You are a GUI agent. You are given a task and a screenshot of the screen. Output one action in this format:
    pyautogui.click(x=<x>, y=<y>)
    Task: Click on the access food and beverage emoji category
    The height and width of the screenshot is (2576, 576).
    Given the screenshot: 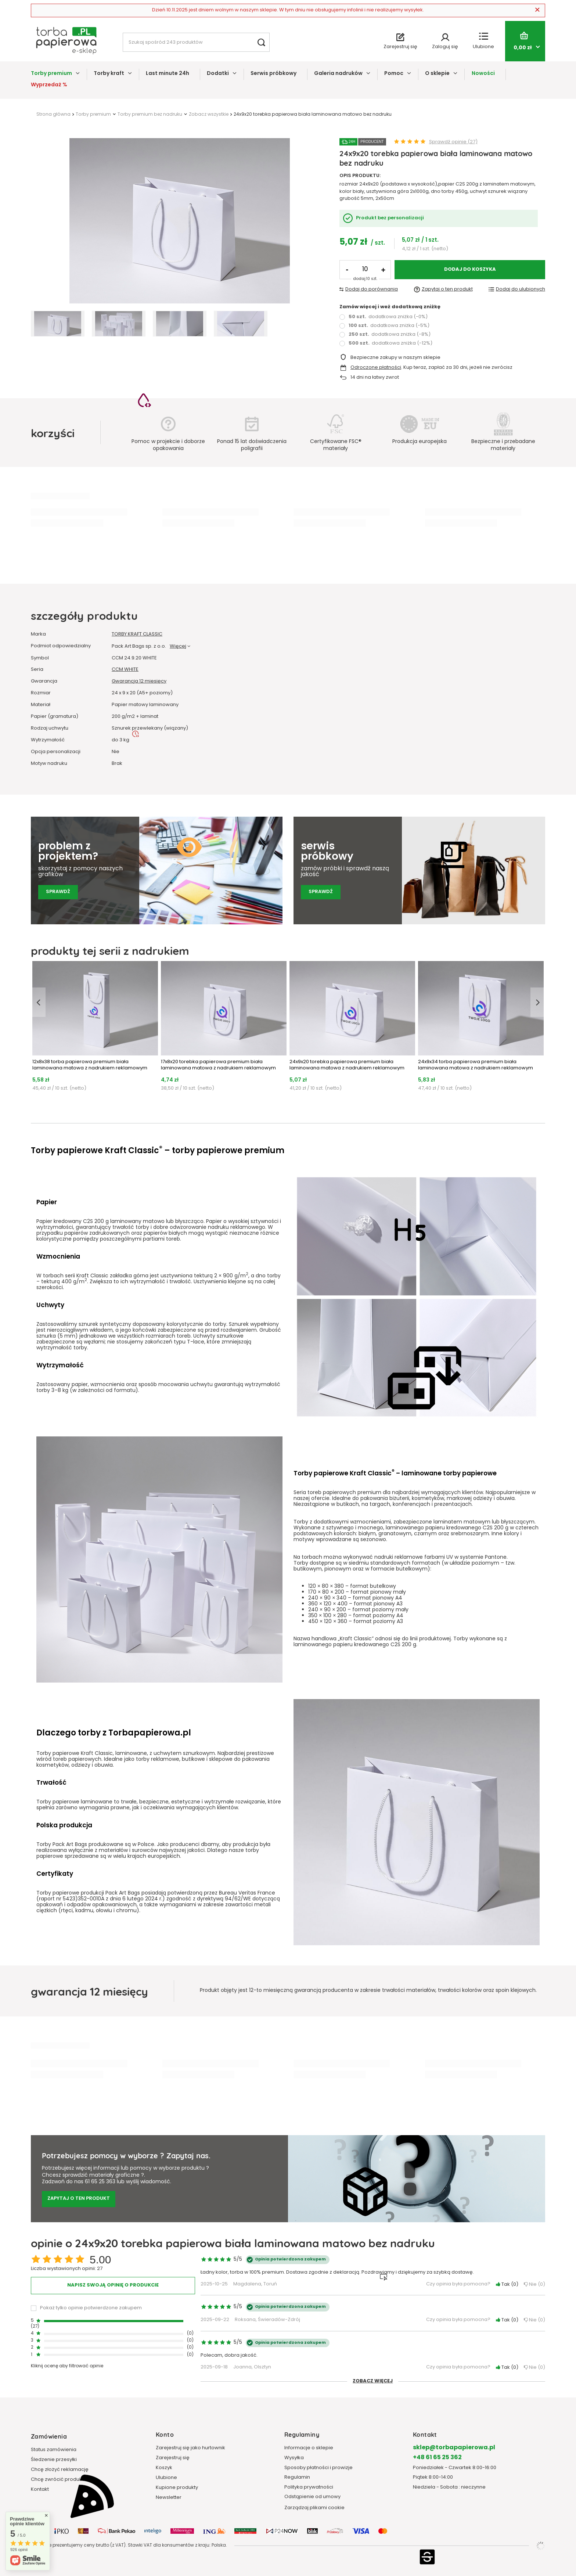 What is the action you would take?
    pyautogui.click(x=453, y=855)
    